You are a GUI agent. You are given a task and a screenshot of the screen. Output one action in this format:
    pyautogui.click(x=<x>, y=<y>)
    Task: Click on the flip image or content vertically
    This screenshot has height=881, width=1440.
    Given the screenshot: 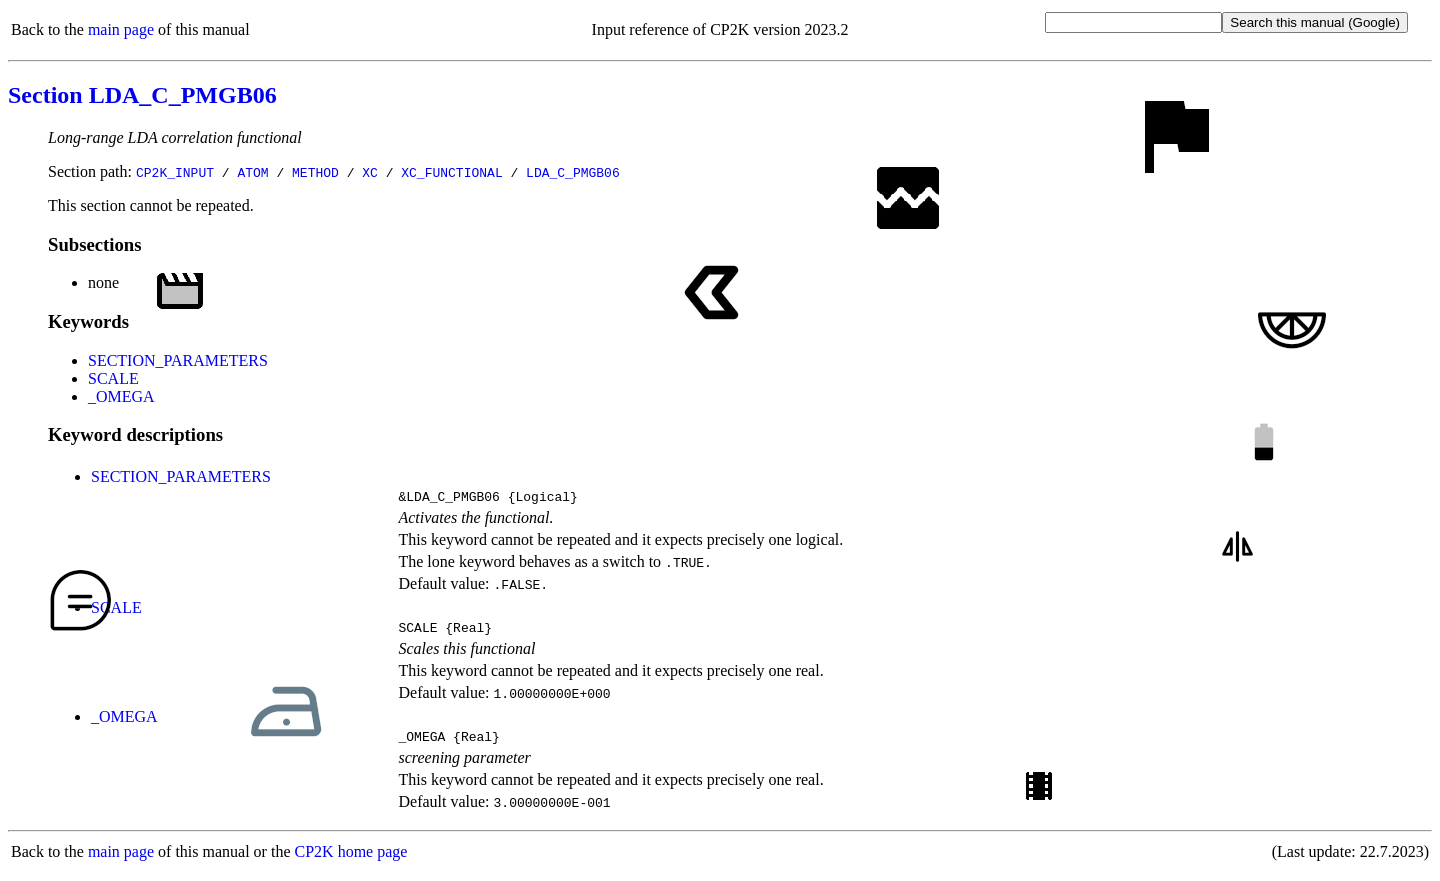 What is the action you would take?
    pyautogui.click(x=1237, y=546)
    